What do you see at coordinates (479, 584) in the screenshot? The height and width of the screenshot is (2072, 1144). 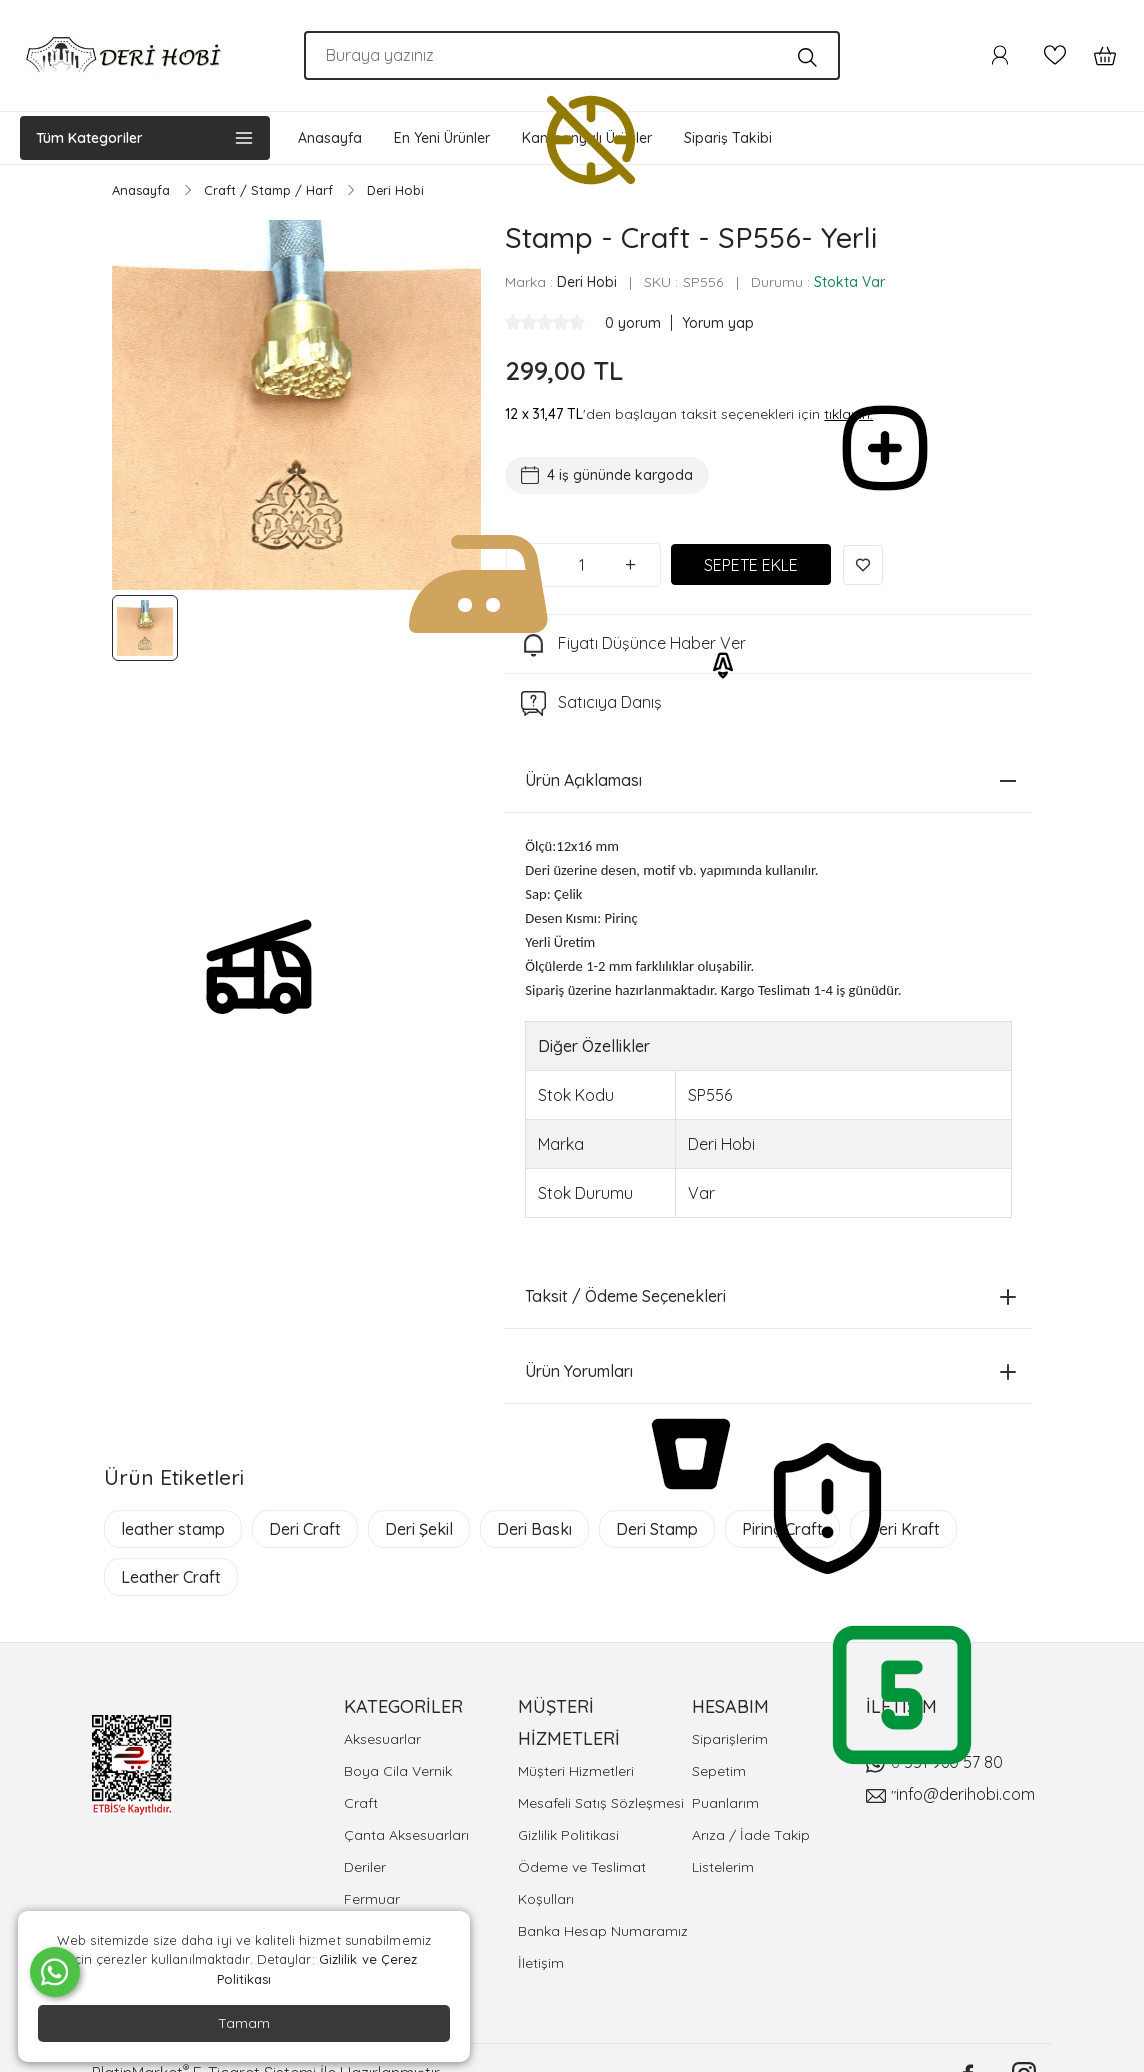 I see `select ironing or fabric care settings` at bounding box center [479, 584].